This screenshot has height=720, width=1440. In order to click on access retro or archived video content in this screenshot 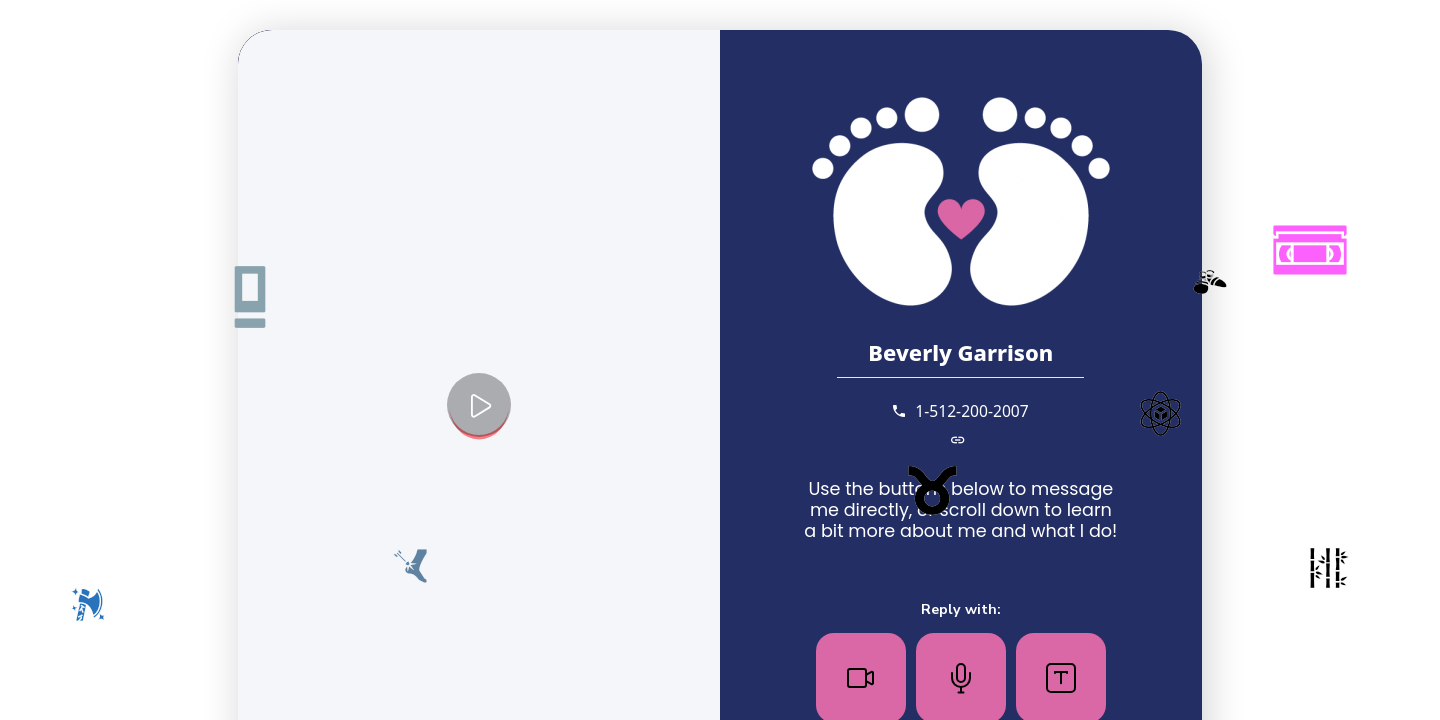, I will do `click(1310, 252)`.